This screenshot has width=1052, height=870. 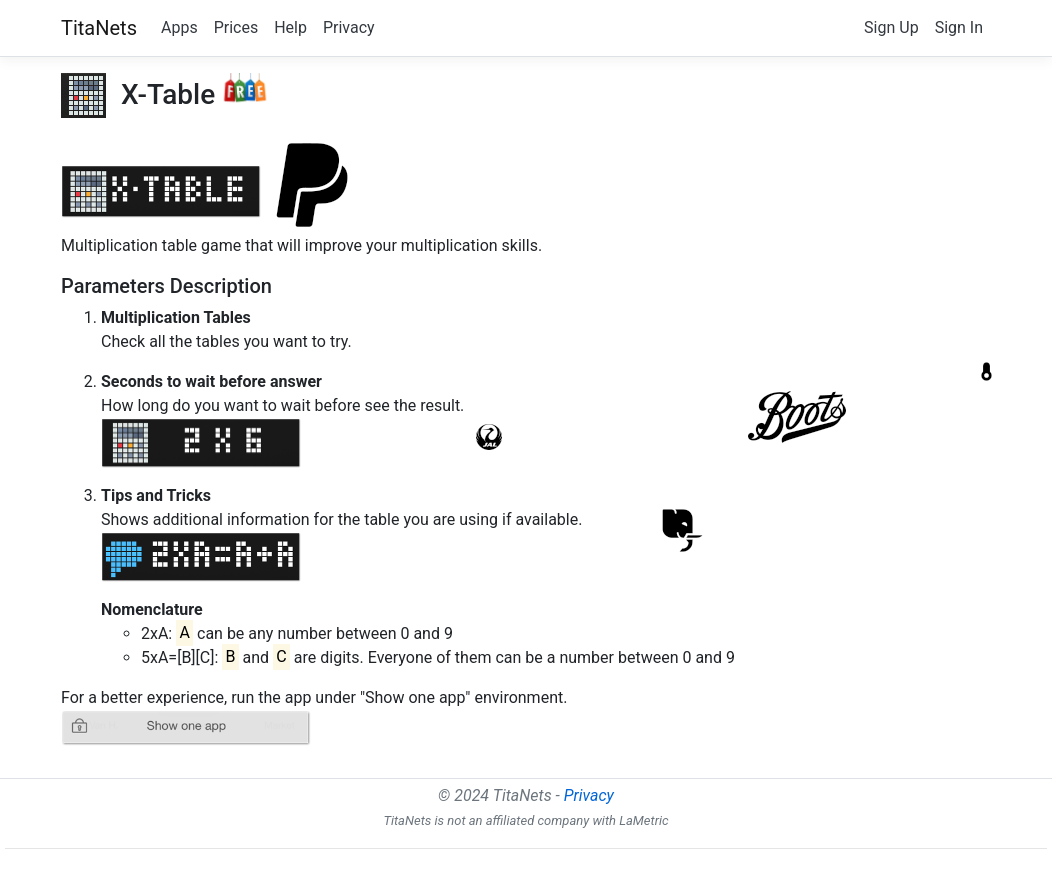 I want to click on indicates freezing or lowest temperature setting, so click(x=986, y=371).